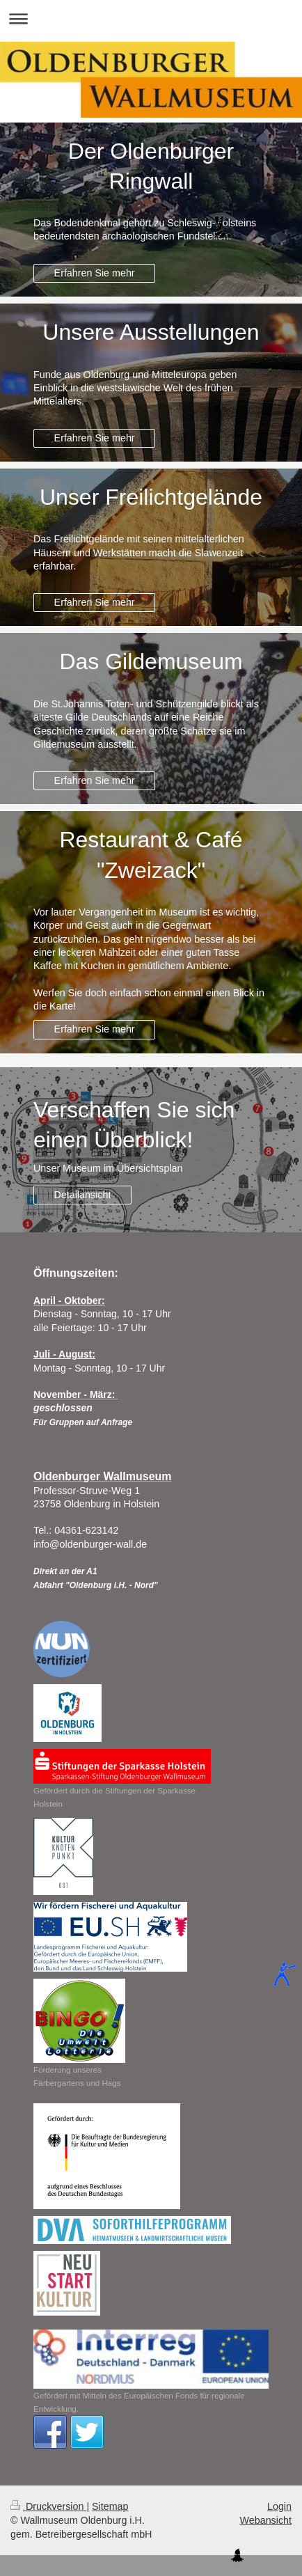 The width and height of the screenshot is (302, 2576). What do you see at coordinates (237, 2555) in the screenshot?
I see `select executioner character class` at bounding box center [237, 2555].